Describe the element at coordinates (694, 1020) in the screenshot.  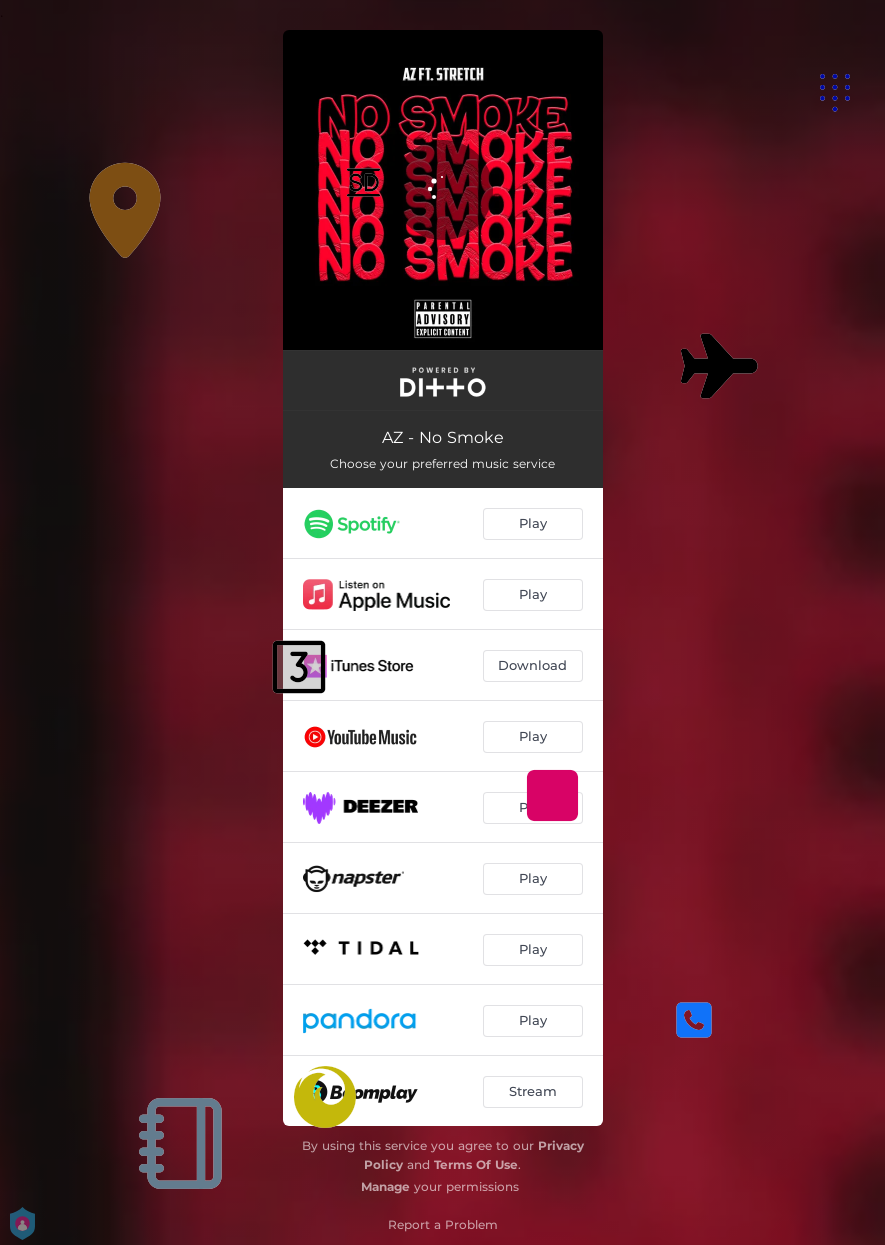
I see `tap to make a phone call` at that location.